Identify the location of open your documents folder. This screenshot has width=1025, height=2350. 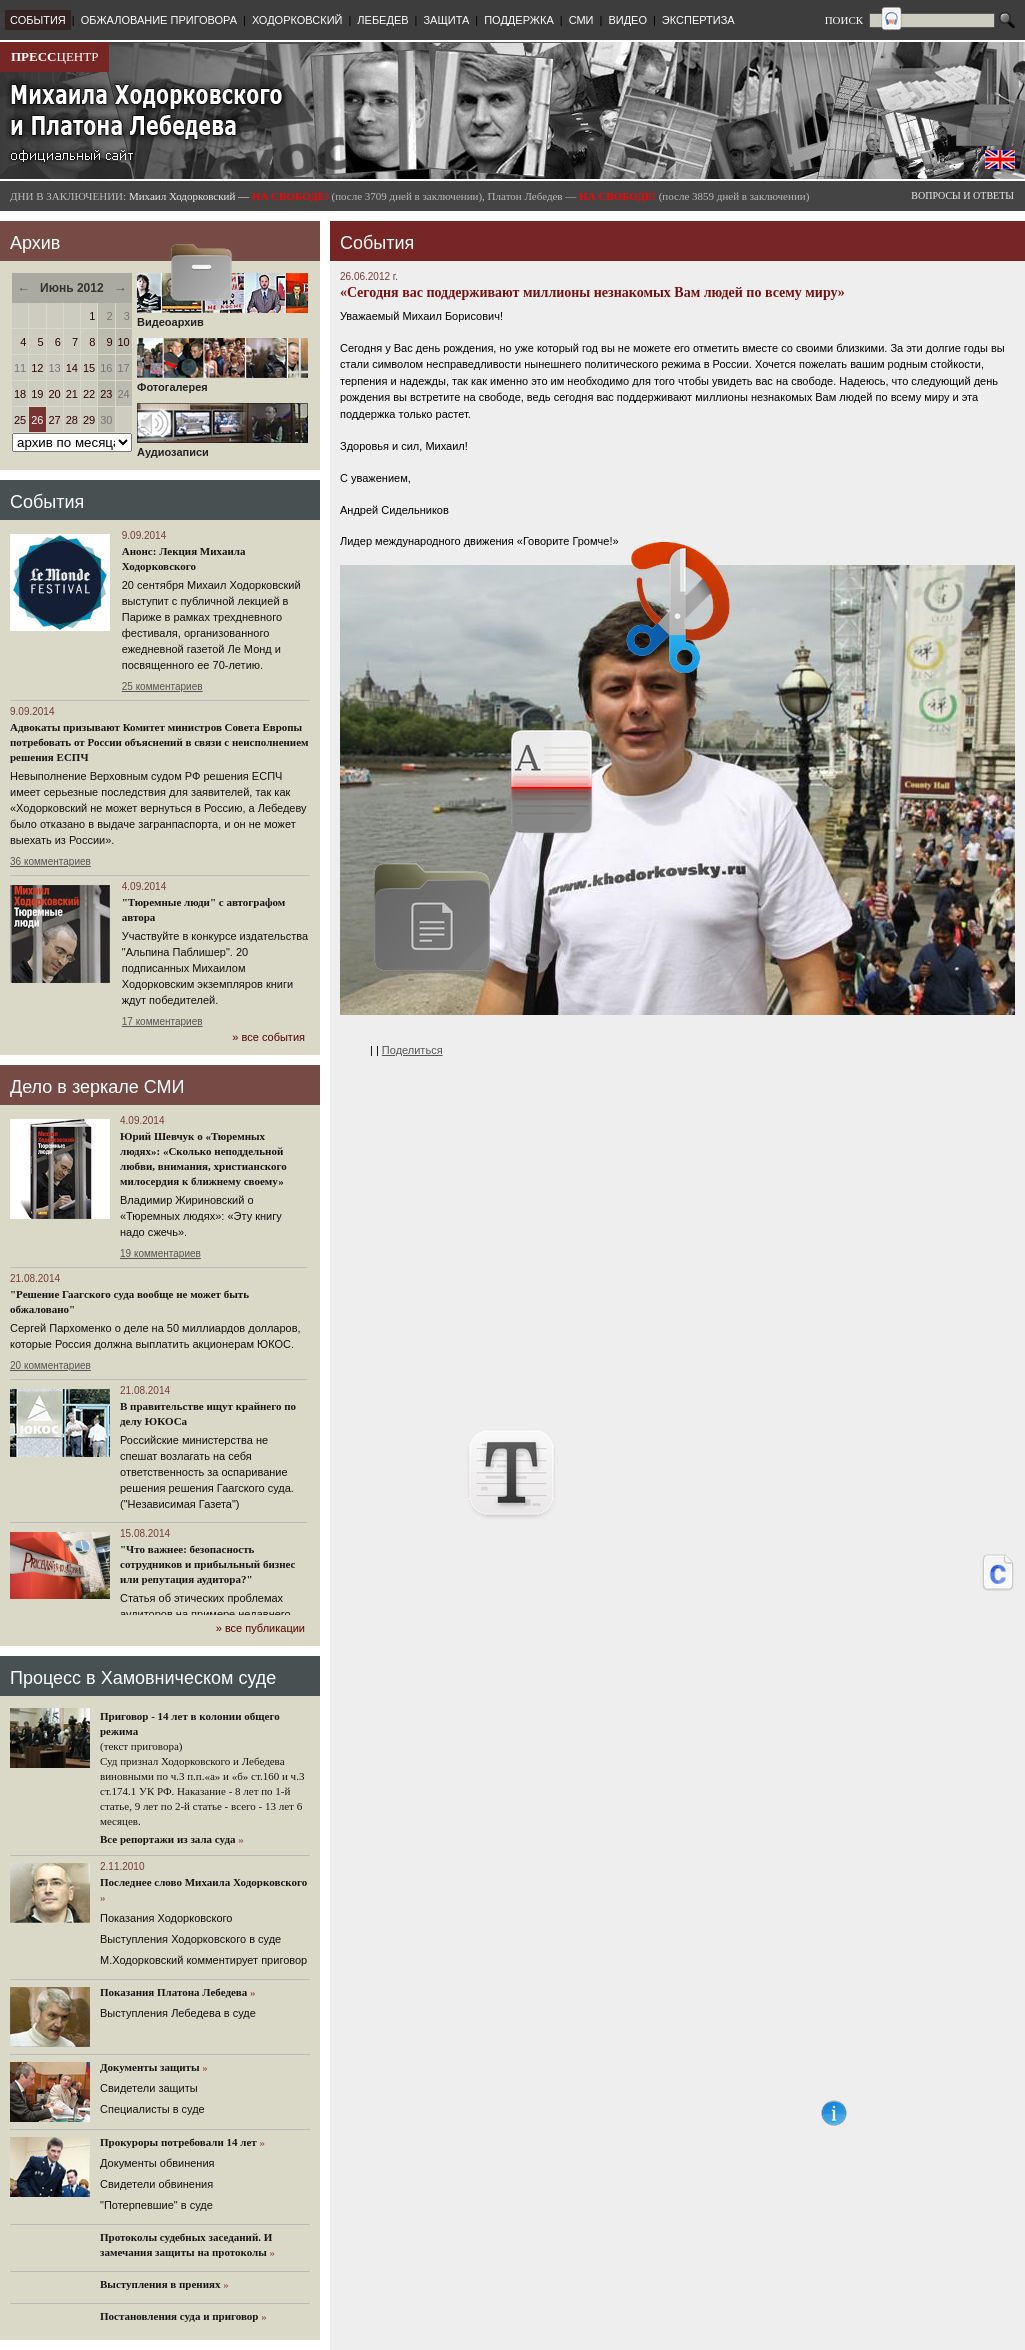
(432, 917).